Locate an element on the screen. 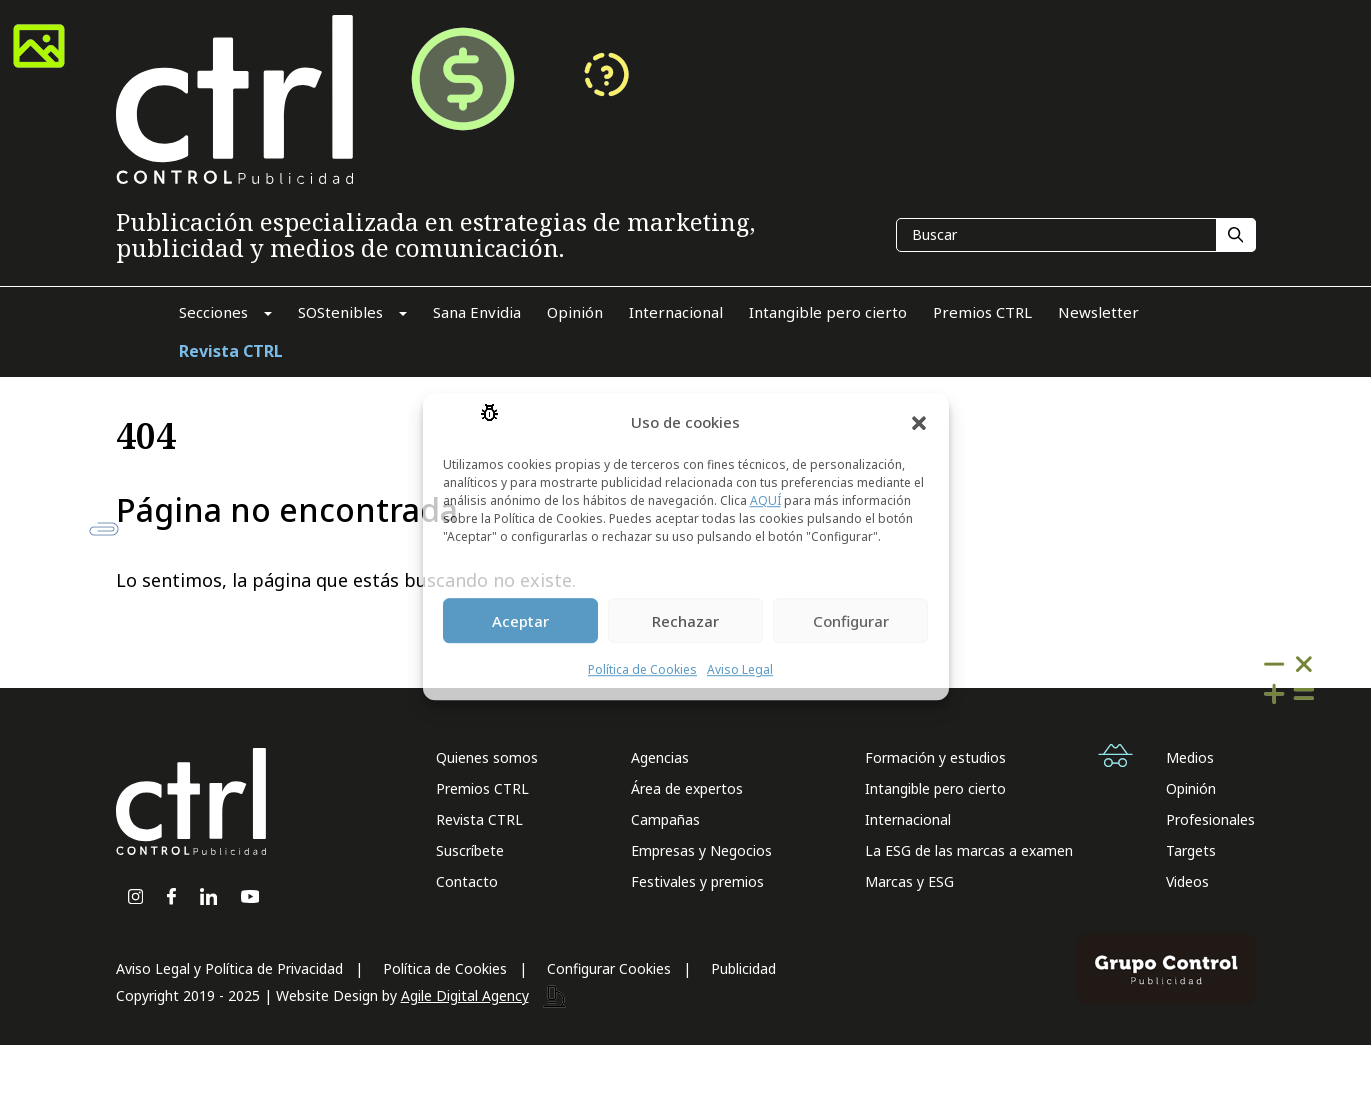  attach a file to your message is located at coordinates (104, 529).